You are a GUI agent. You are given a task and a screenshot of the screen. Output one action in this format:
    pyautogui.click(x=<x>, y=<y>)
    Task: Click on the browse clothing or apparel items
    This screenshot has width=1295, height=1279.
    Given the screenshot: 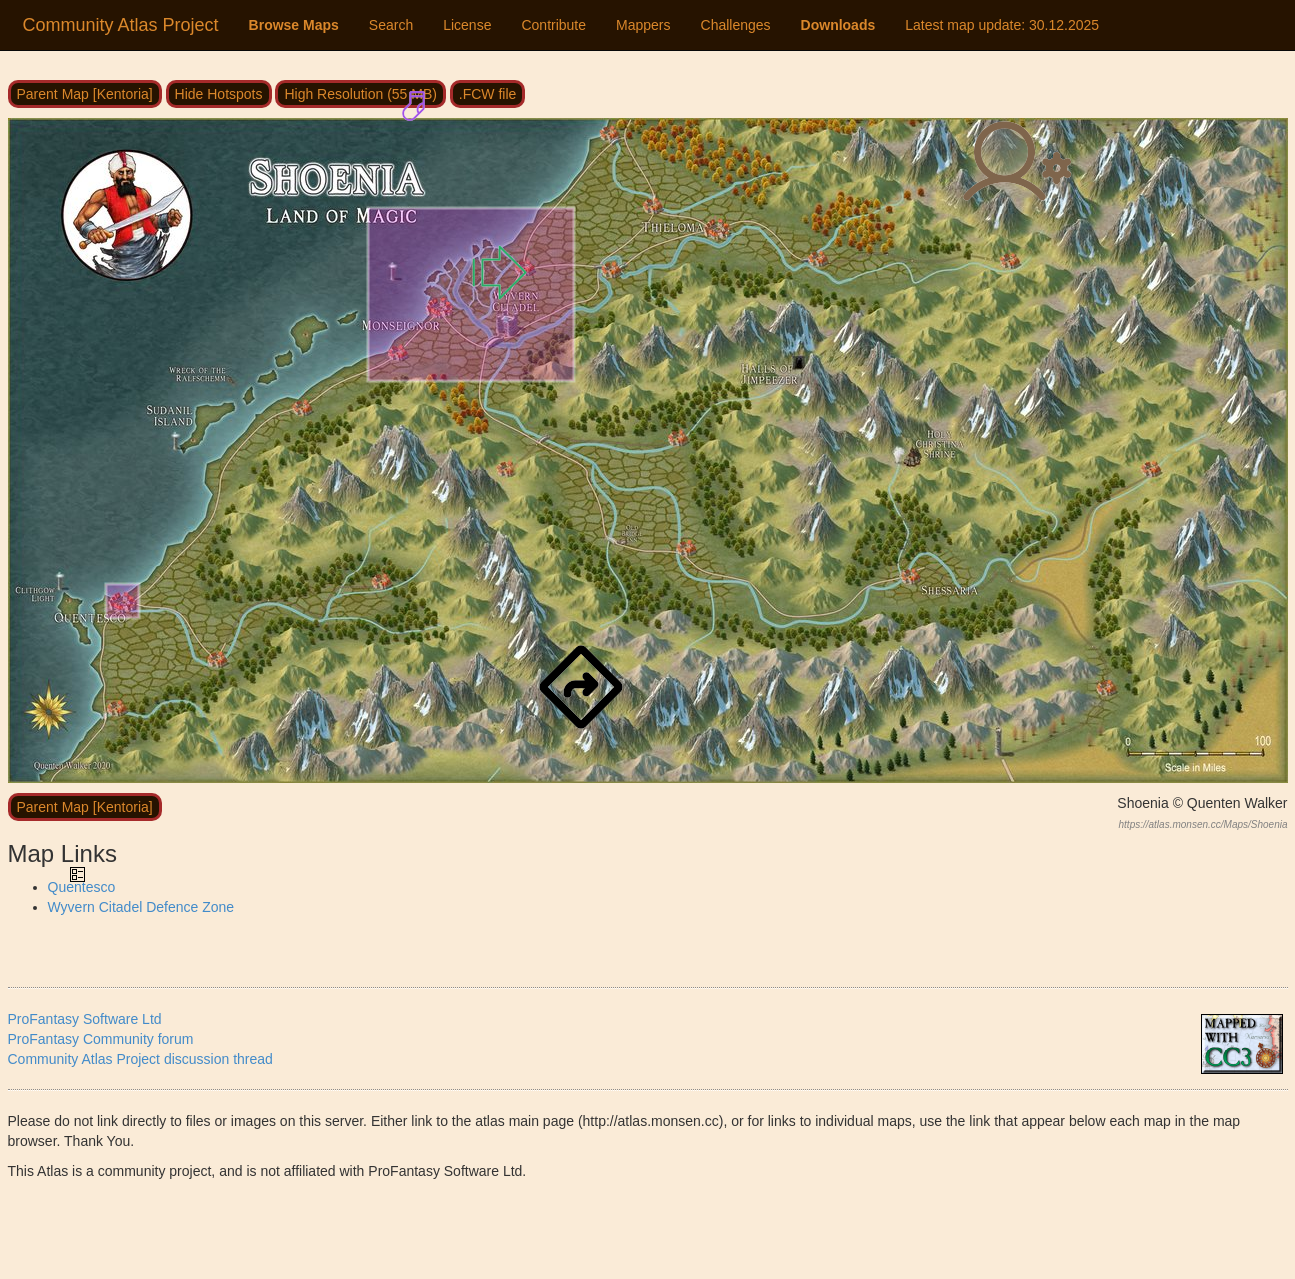 What is the action you would take?
    pyautogui.click(x=414, y=105)
    